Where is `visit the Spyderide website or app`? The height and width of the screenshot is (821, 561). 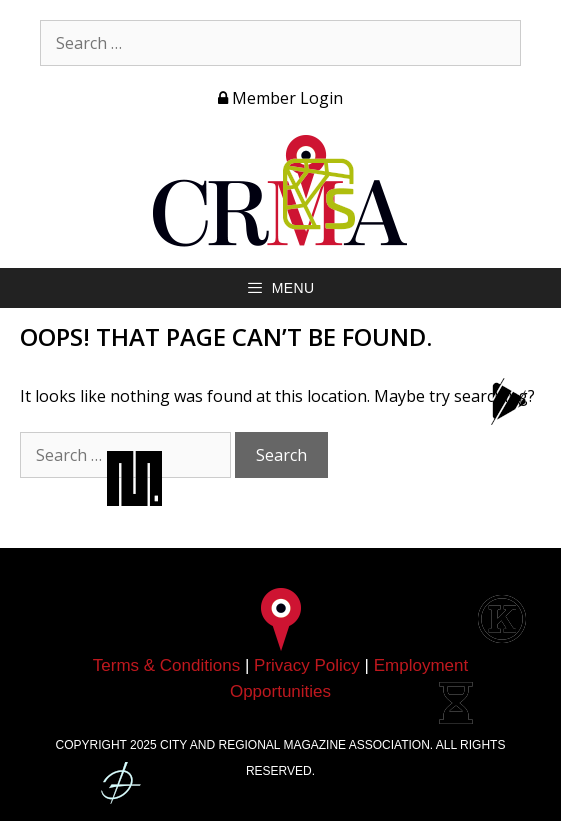
visit the Spyderide website or app is located at coordinates (319, 194).